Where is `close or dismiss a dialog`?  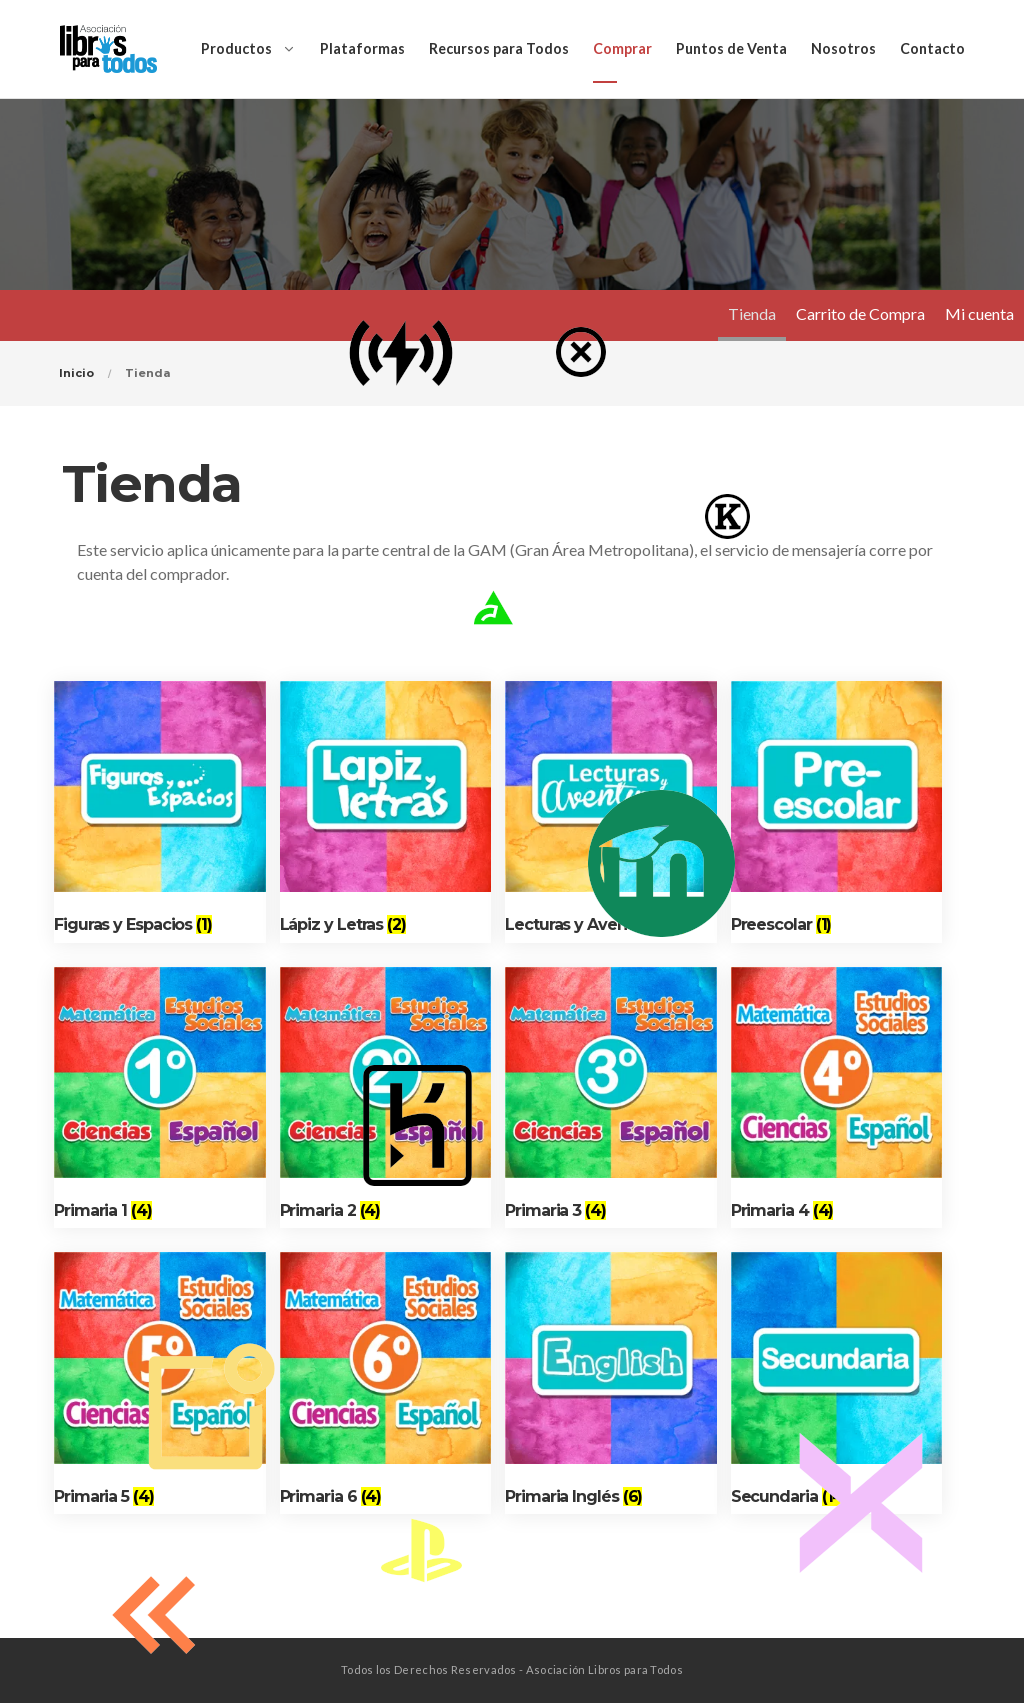
close or dismiss a dialog is located at coordinates (581, 352).